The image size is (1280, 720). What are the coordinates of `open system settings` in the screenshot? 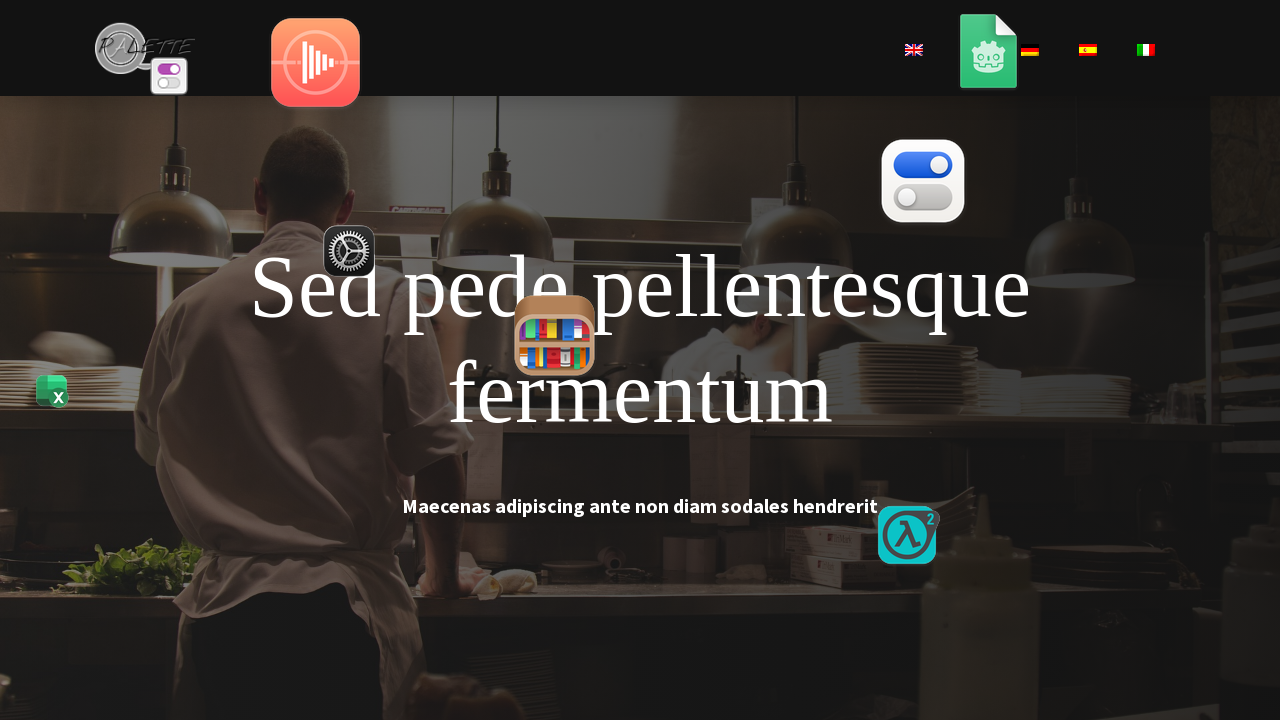 It's located at (349, 251).